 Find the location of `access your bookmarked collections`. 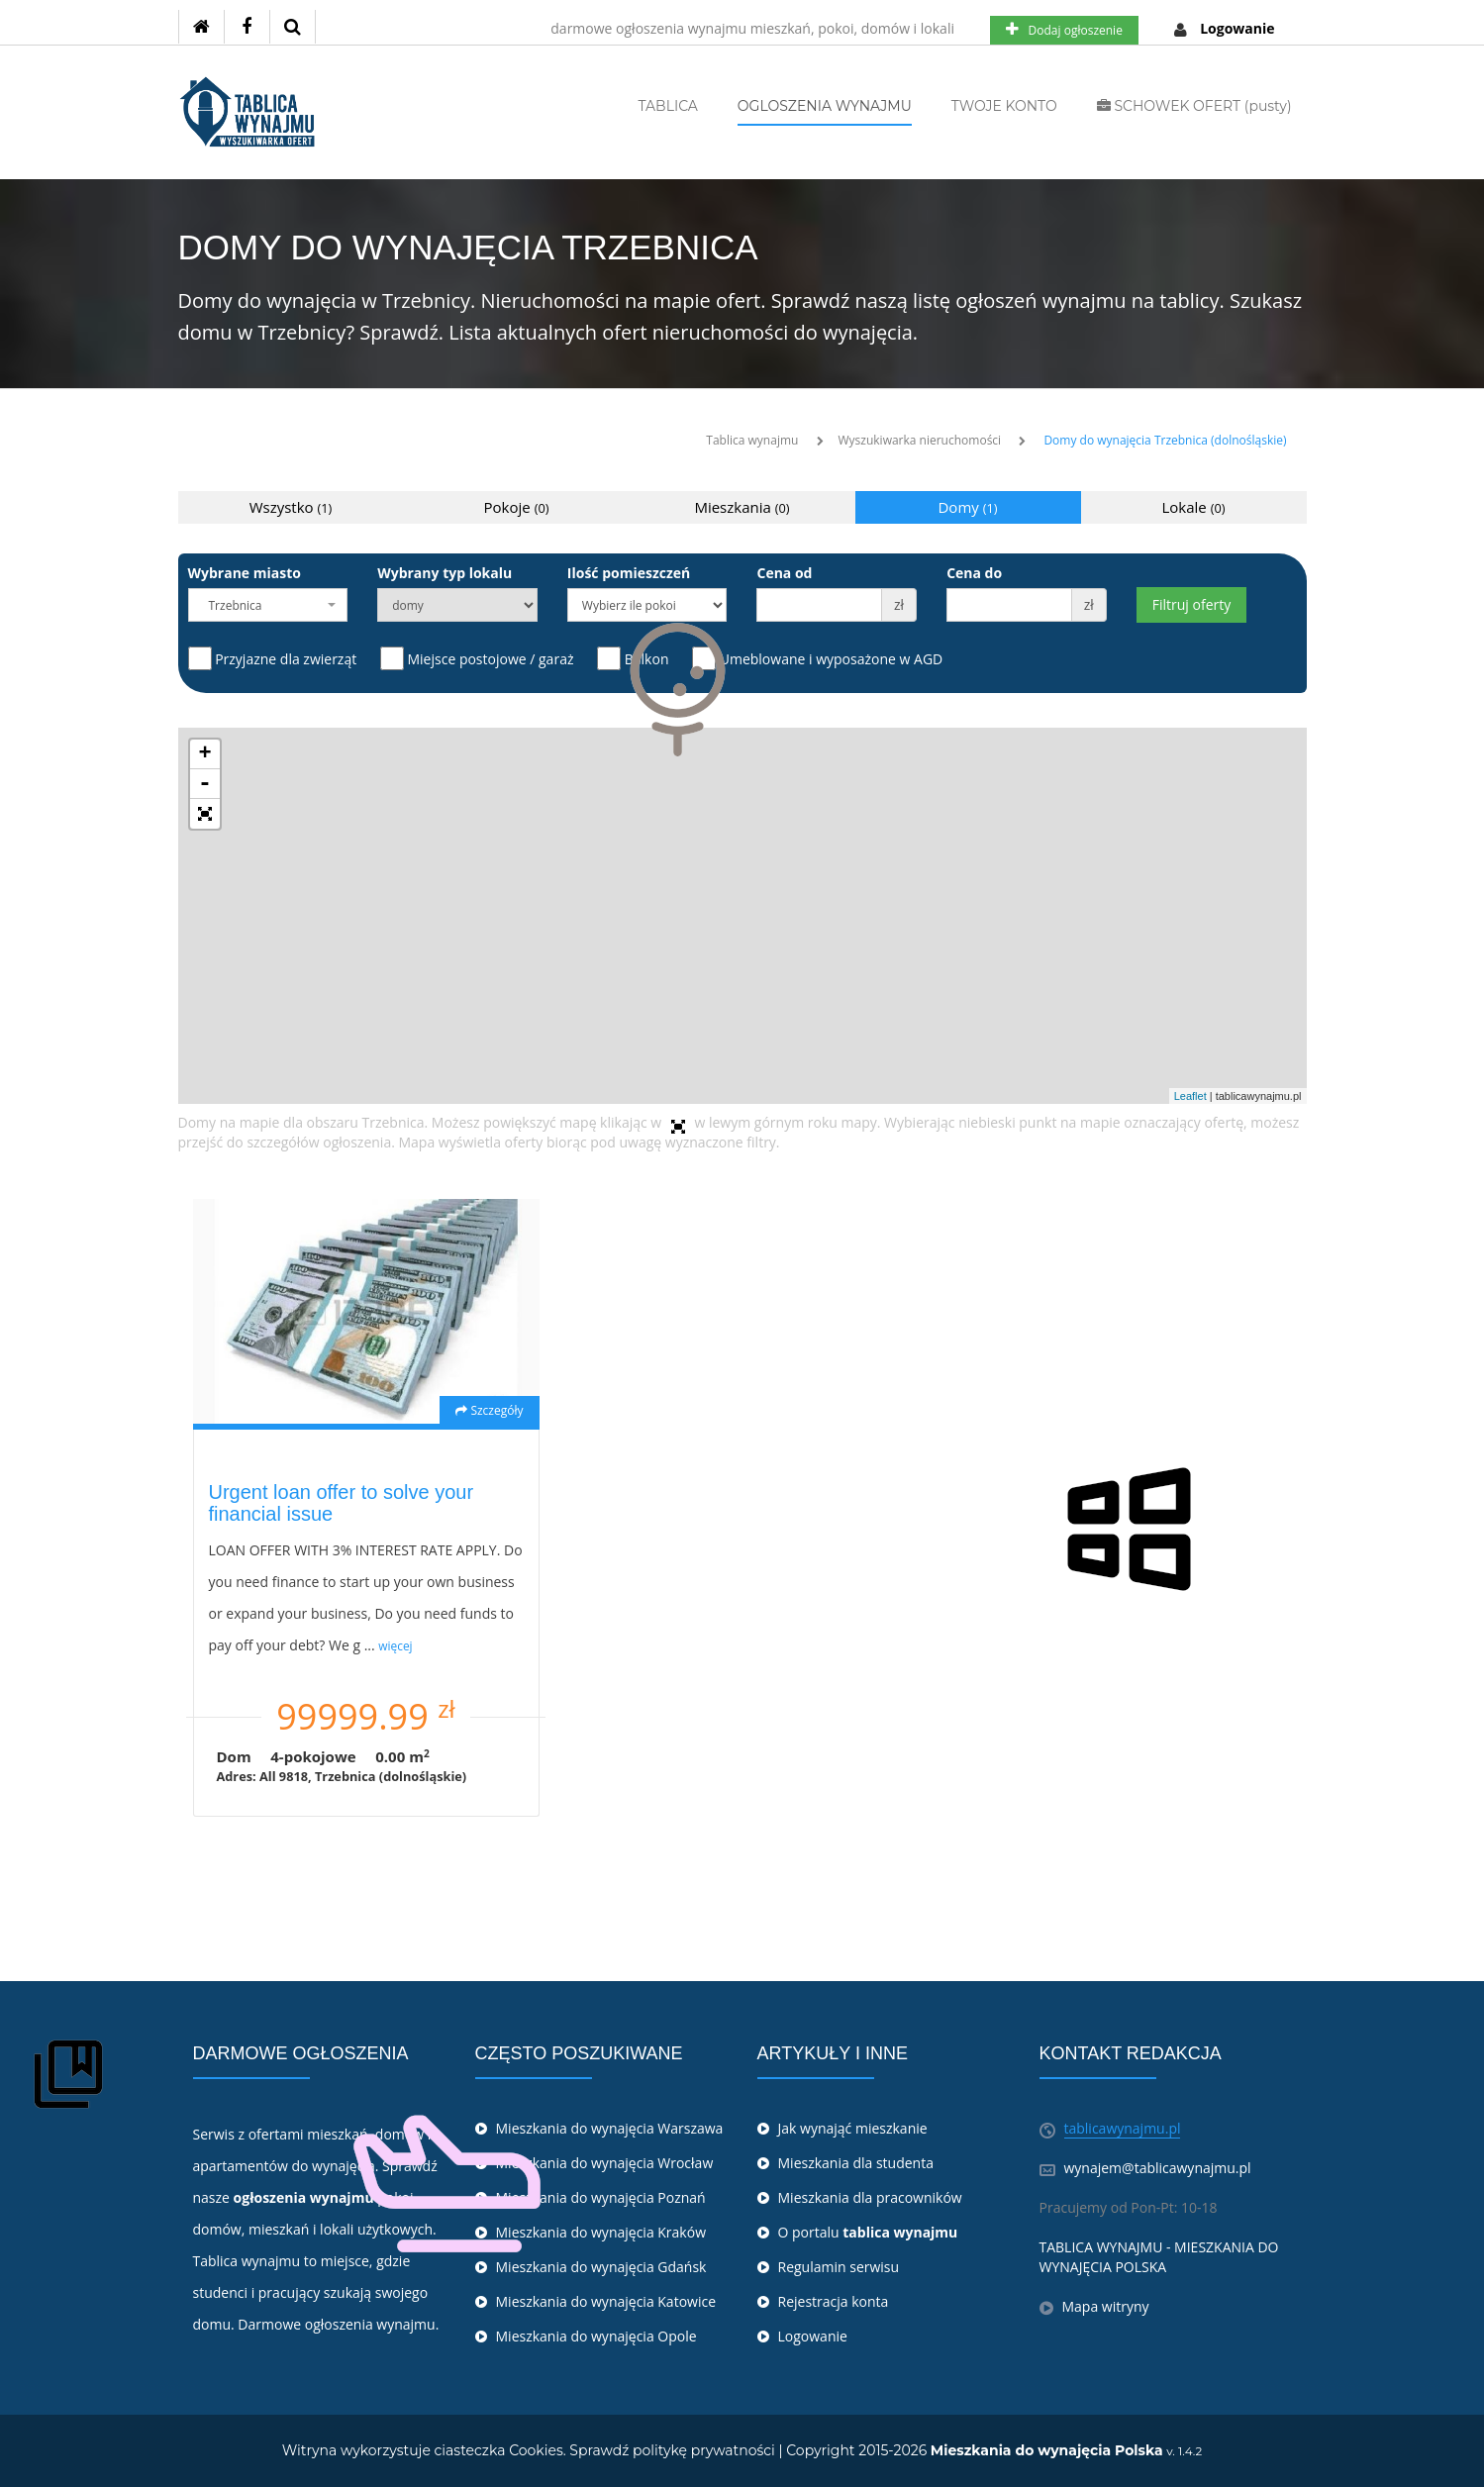

access your bookmarked collections is located at coordinates (68, 2074).